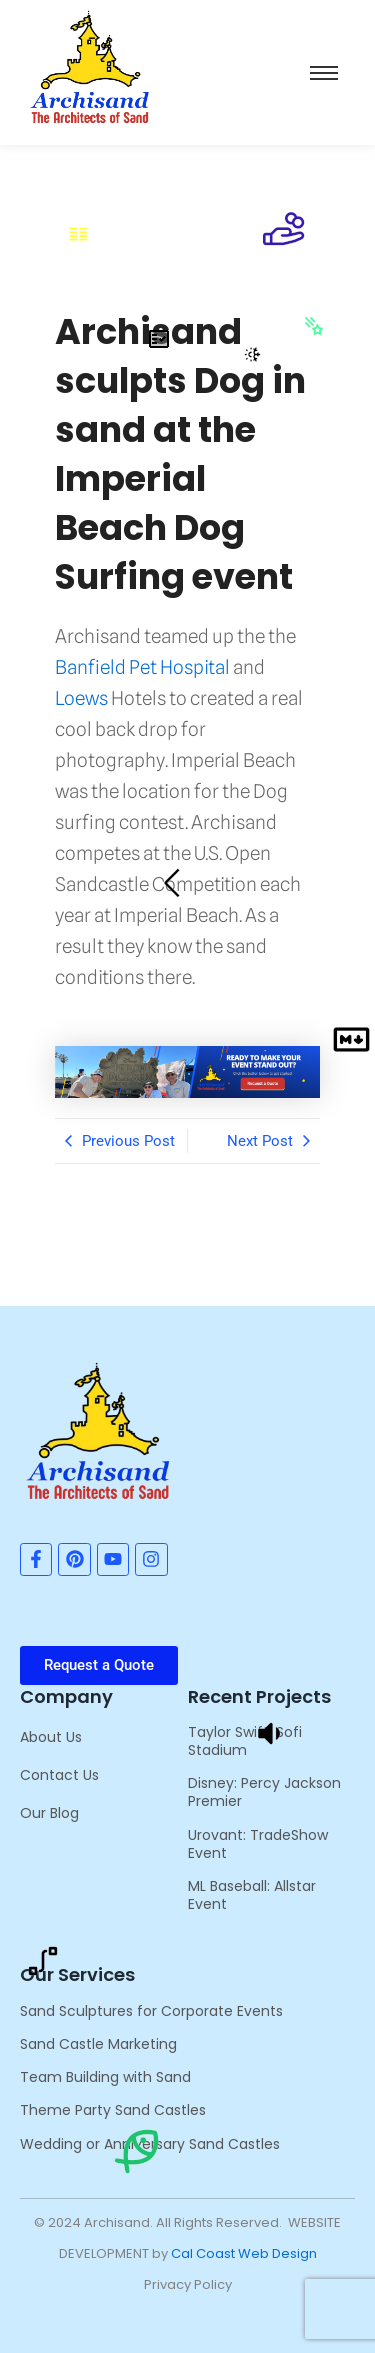  Describe the element at coordinates (78, 234) in the screenshot. I see `switch to multi-column text layout` at that location.